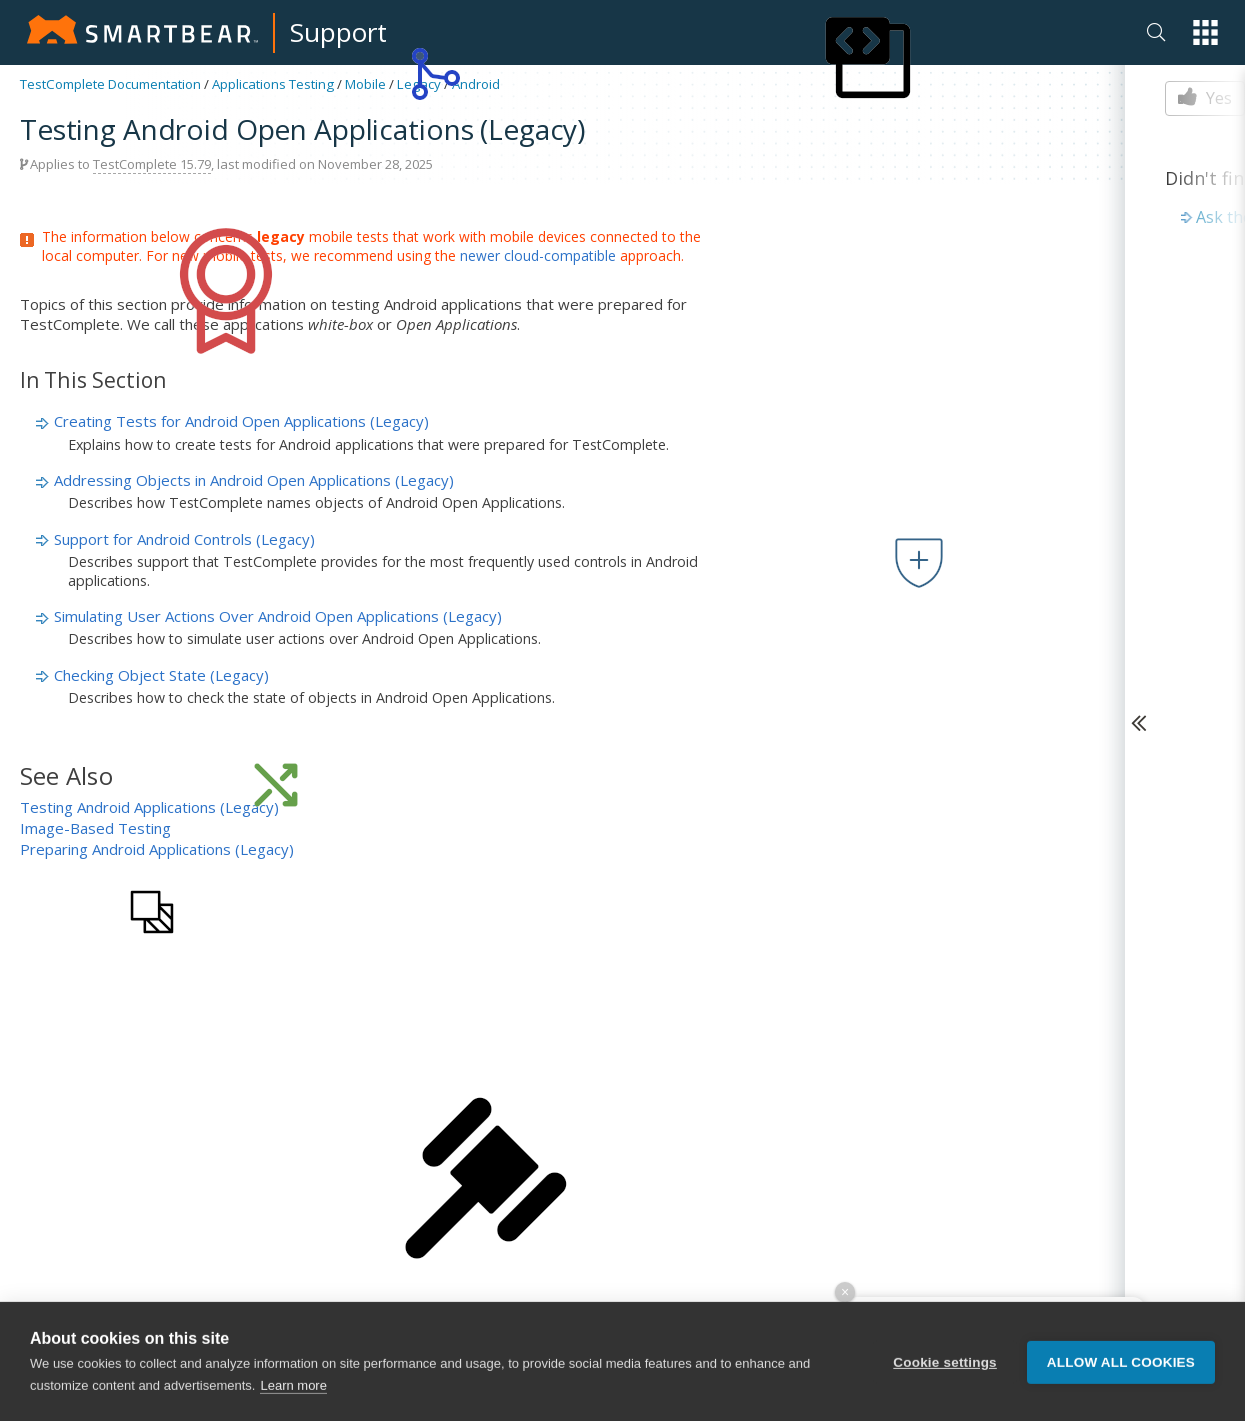 Image resolution: width=1245 pixels, height=1421 pixels. What do you see at coordinates (480, 1184) in the screenshot?
I see `access legal or terms of service settings` at bounding box center [480, 1184].